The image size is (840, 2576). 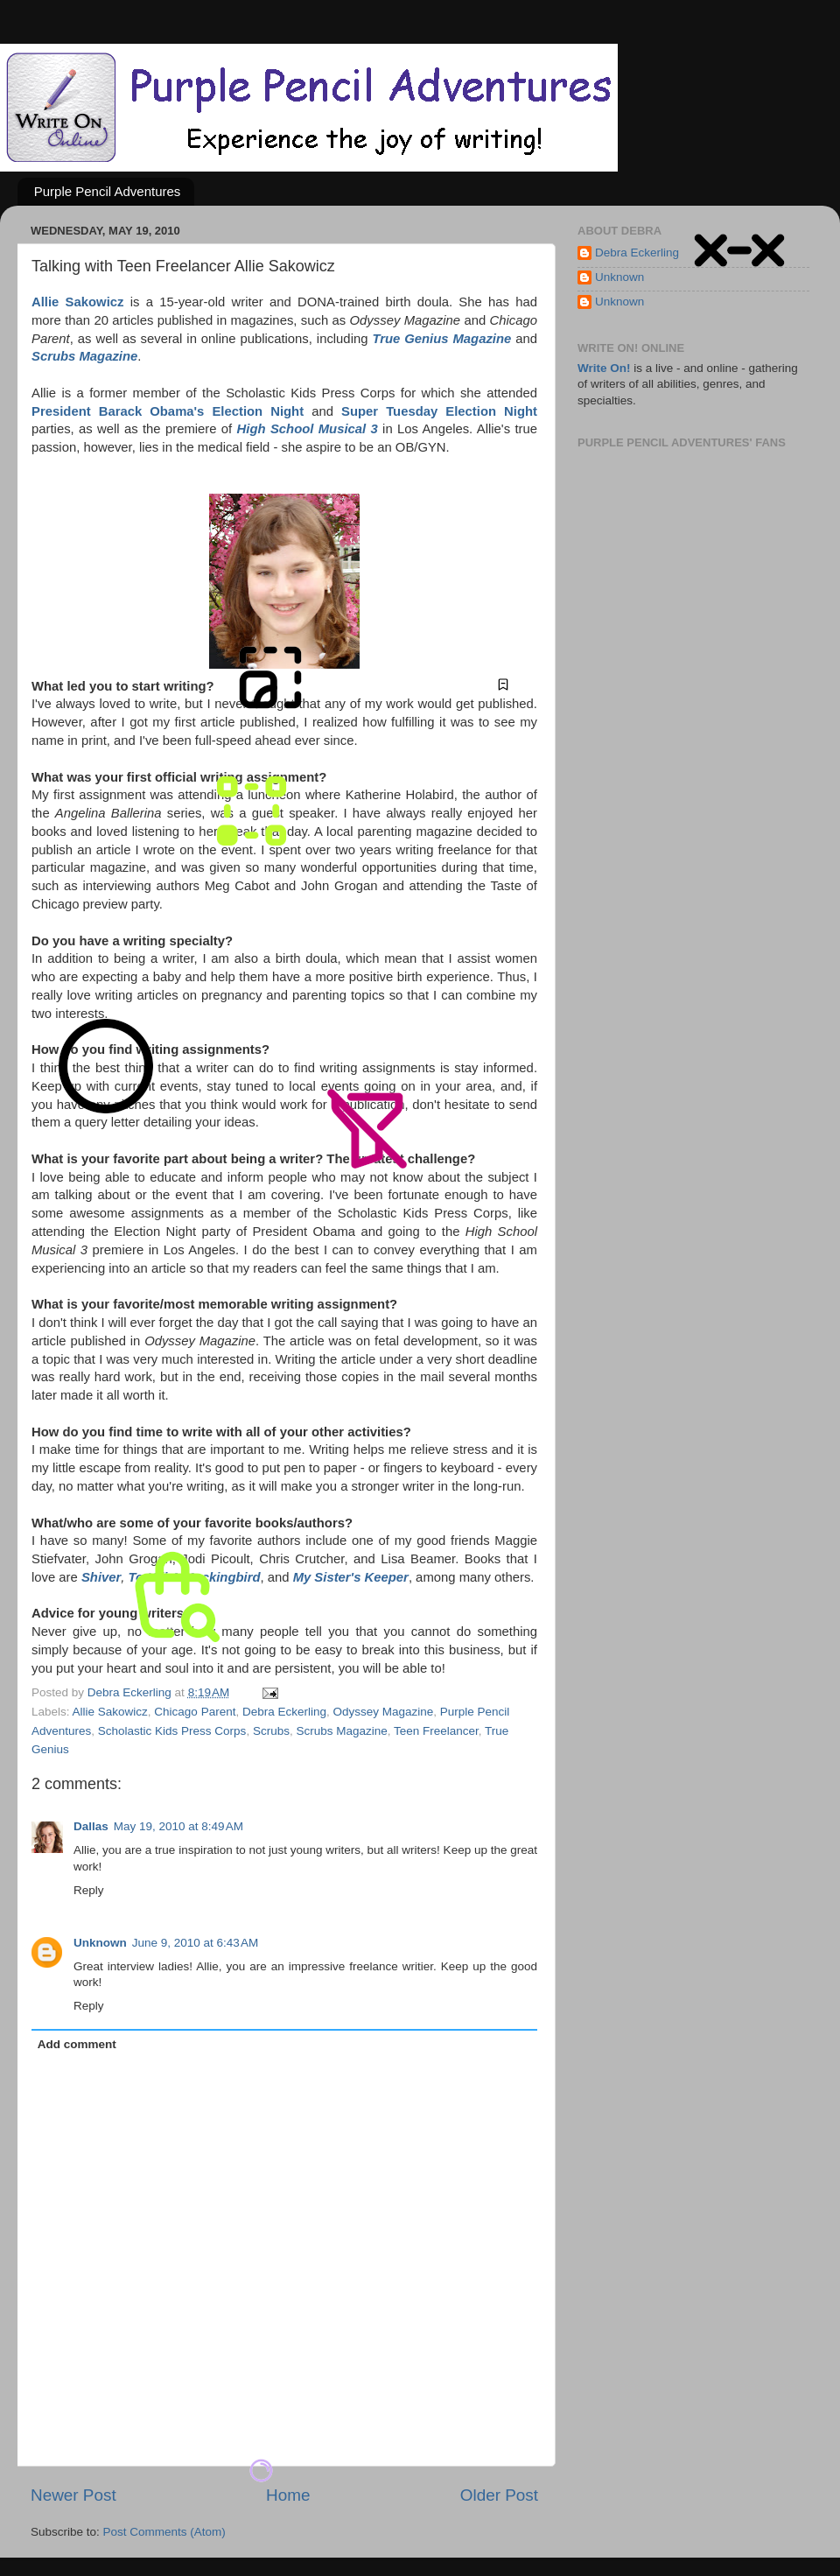 What do you see at coordinates (739, 250) in the screenshot?
I see `perform subtraction operation` at bounding box center [739, 250].